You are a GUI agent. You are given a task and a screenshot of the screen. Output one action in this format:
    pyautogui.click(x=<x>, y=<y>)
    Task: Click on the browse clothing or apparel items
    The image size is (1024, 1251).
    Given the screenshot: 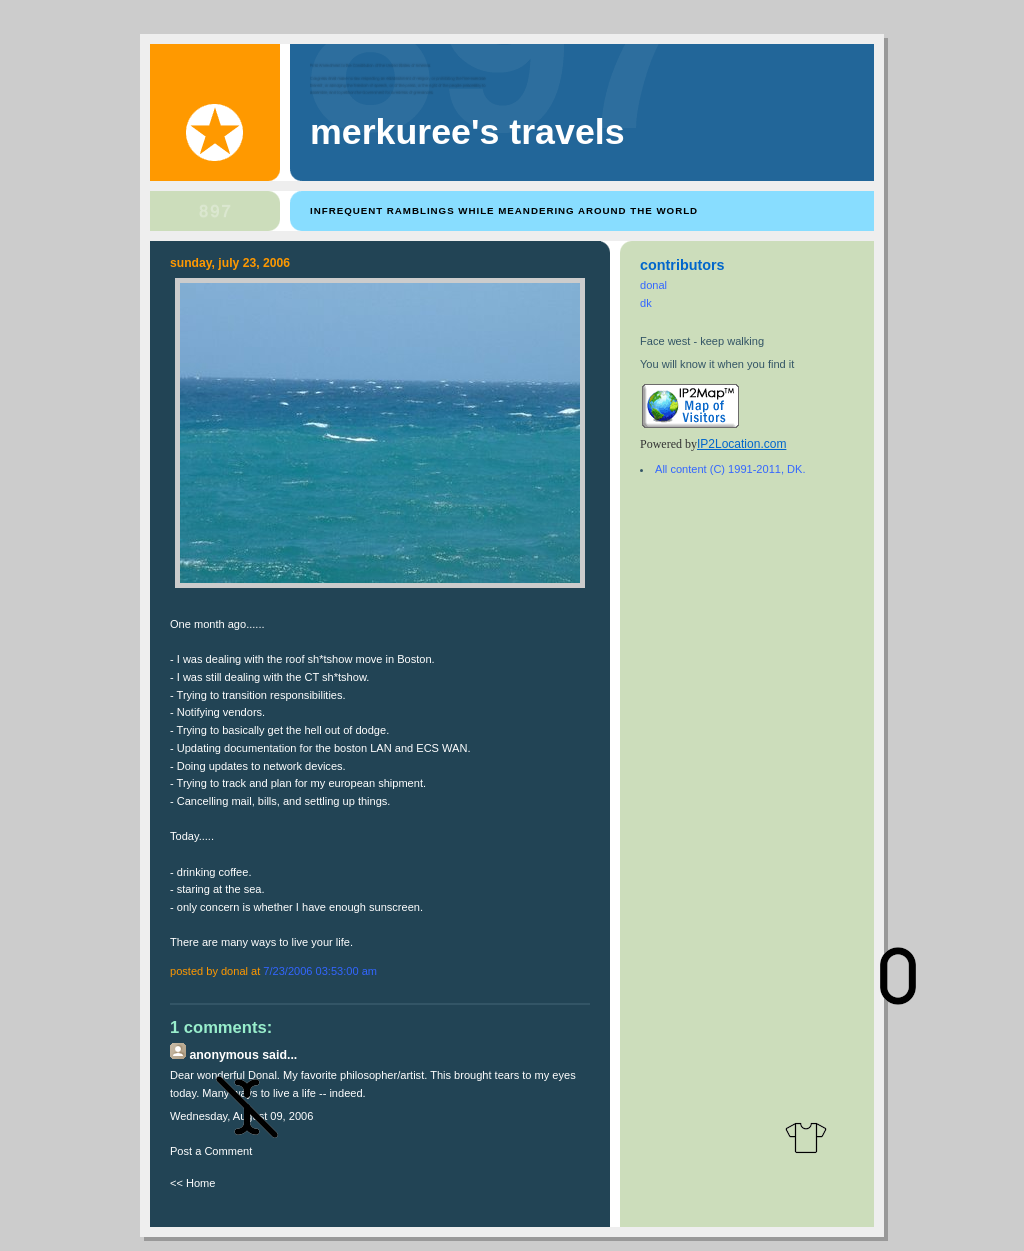 What is the action you would take?
    pyautogui.click(x=806, y=1138)
    